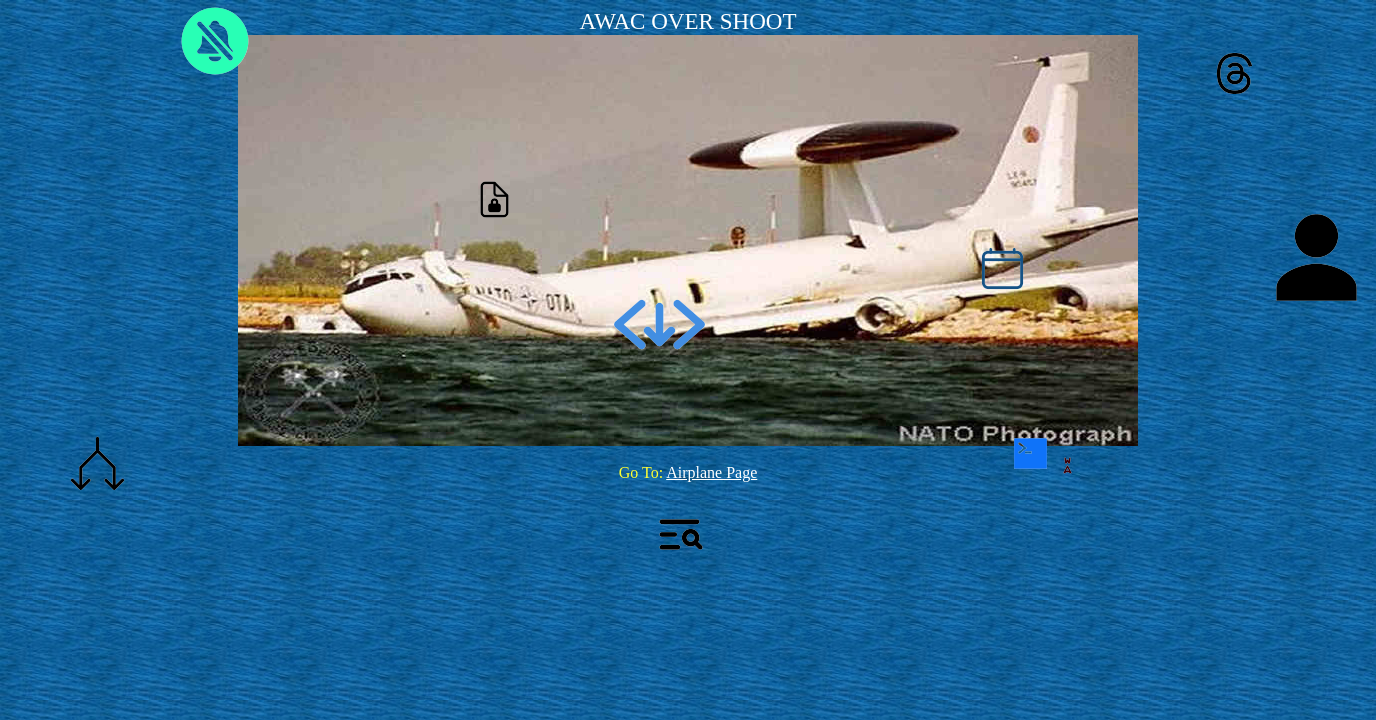  I want to click on view your profile, so click(1316, 257).